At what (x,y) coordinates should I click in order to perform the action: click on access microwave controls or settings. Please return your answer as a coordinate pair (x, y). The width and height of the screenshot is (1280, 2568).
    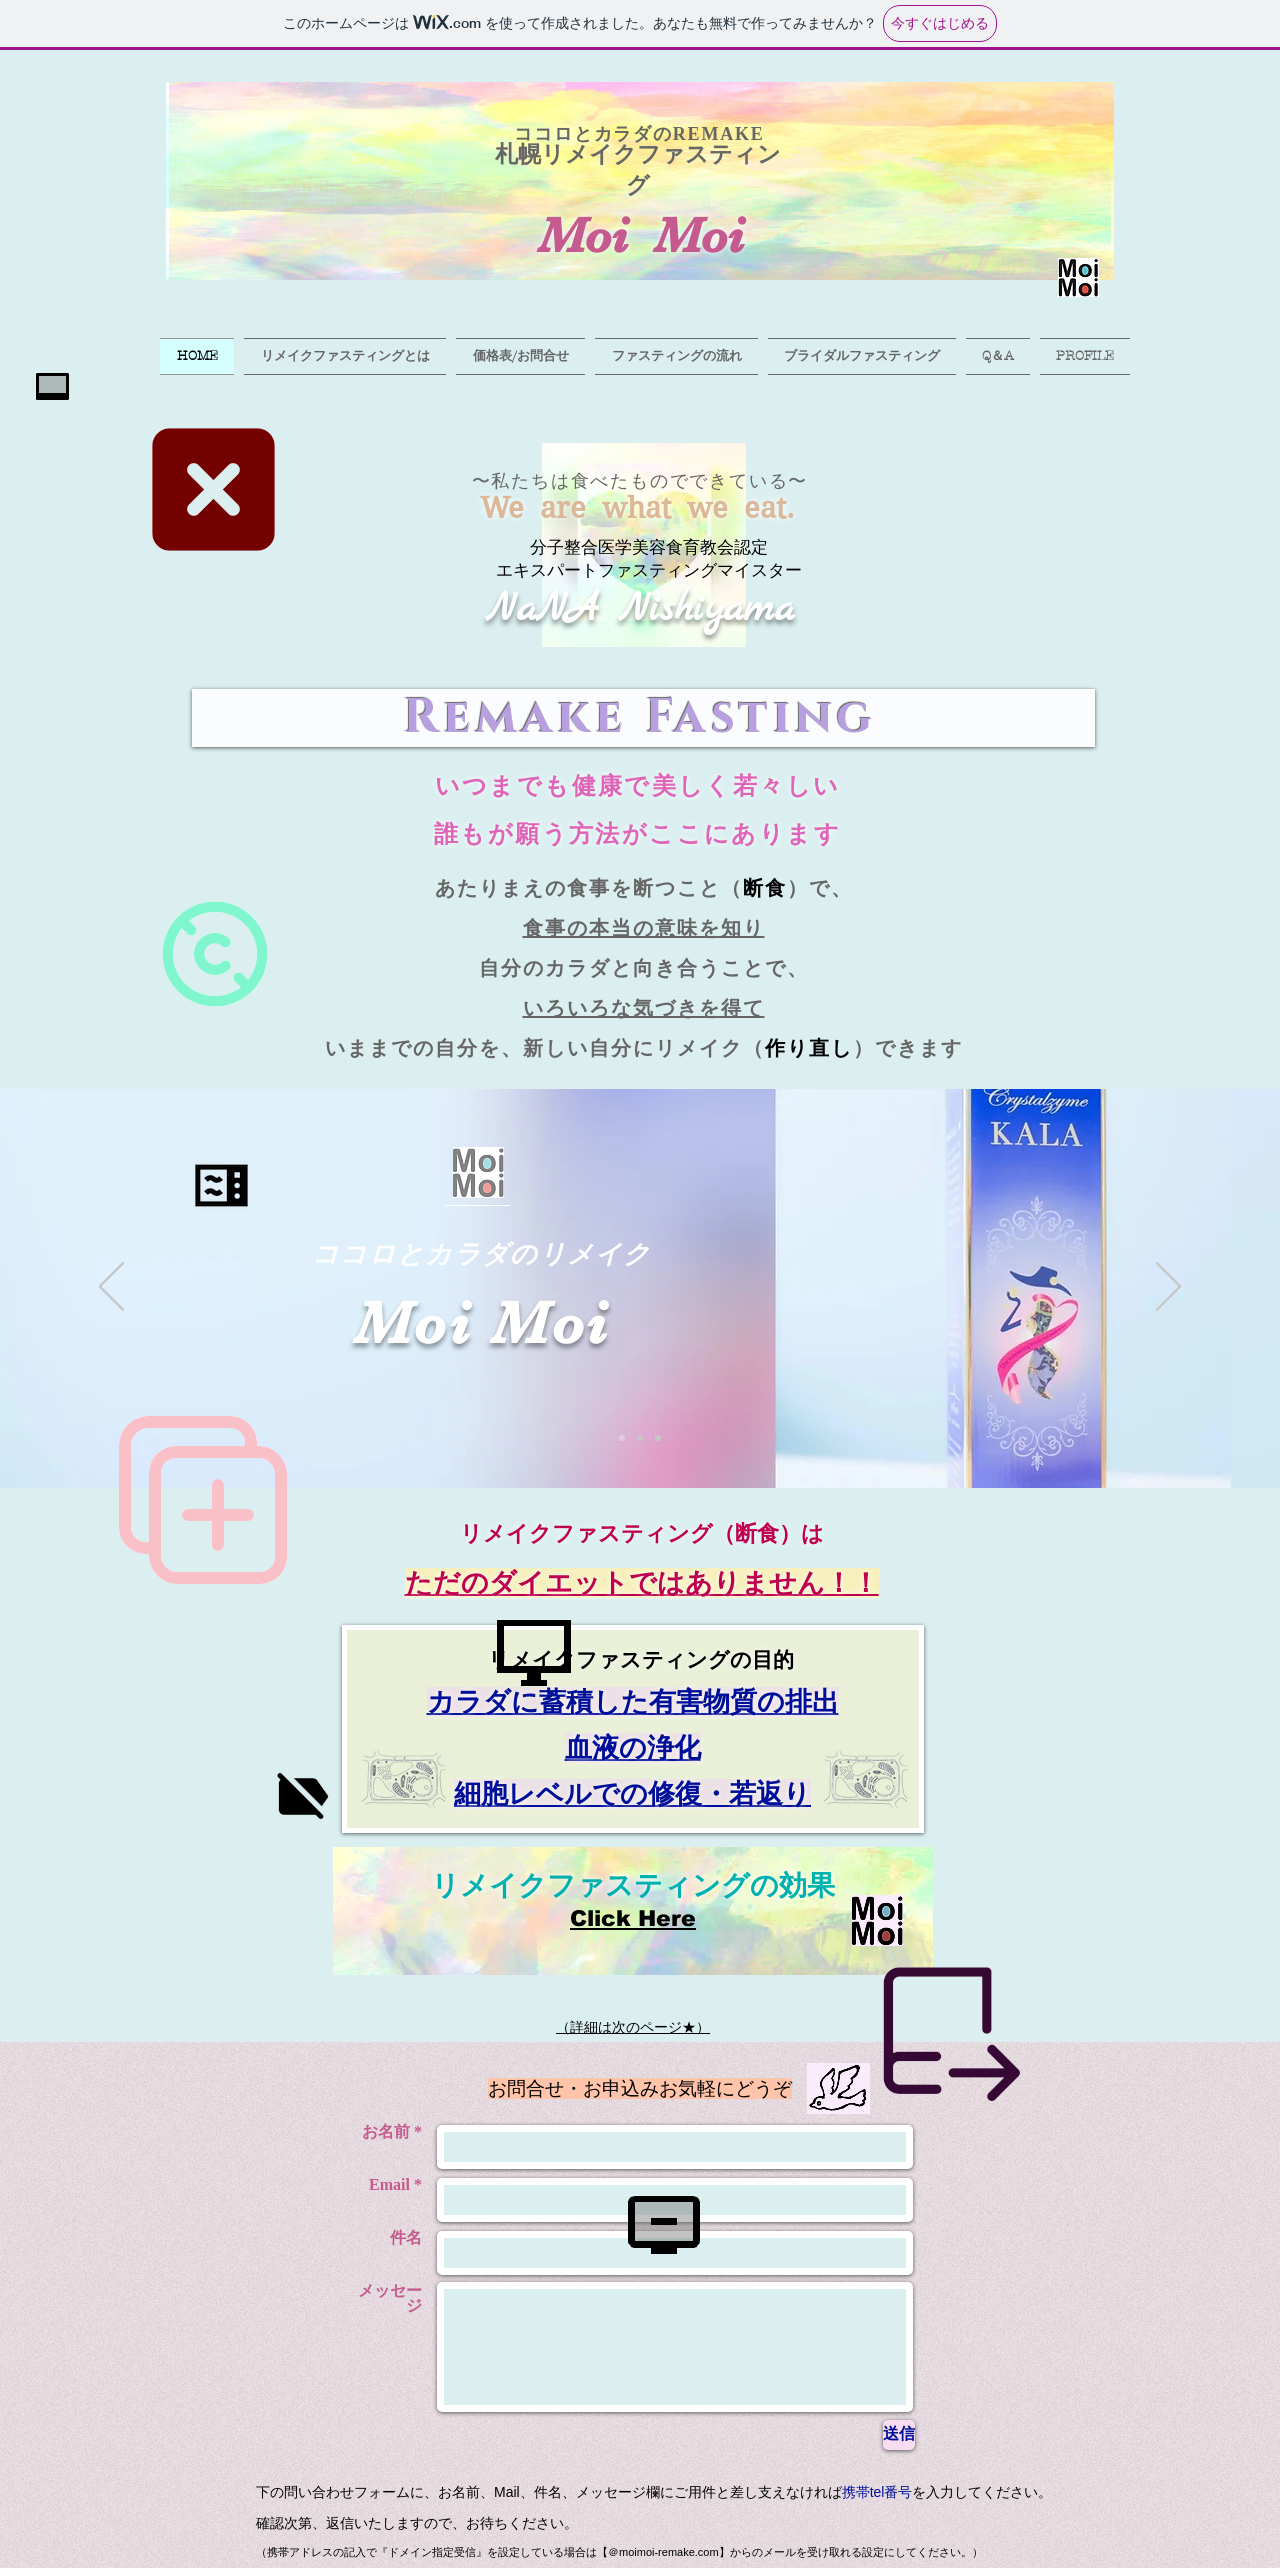
    Looking at the image, I should click on (221, 1185).